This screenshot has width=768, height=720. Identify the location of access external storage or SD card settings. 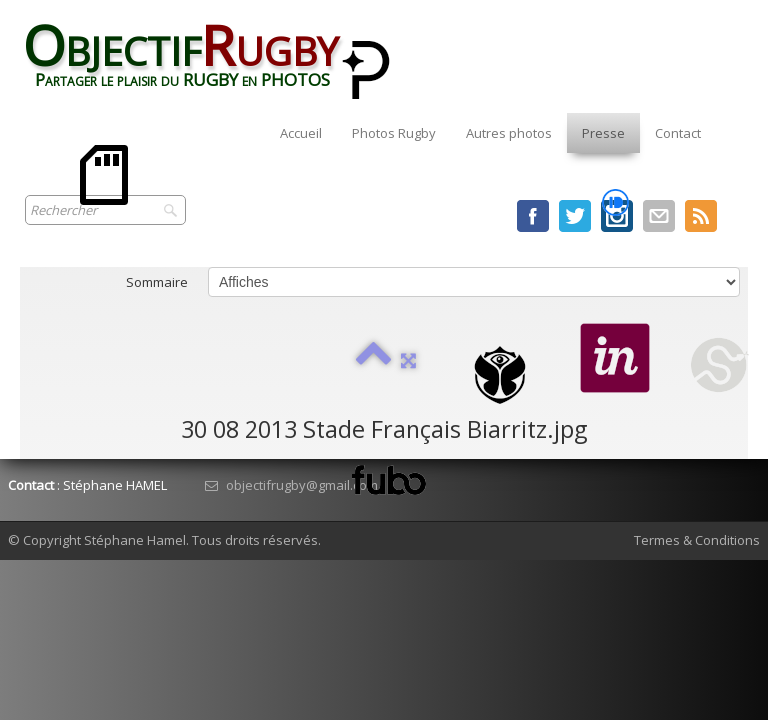
(104, 175).